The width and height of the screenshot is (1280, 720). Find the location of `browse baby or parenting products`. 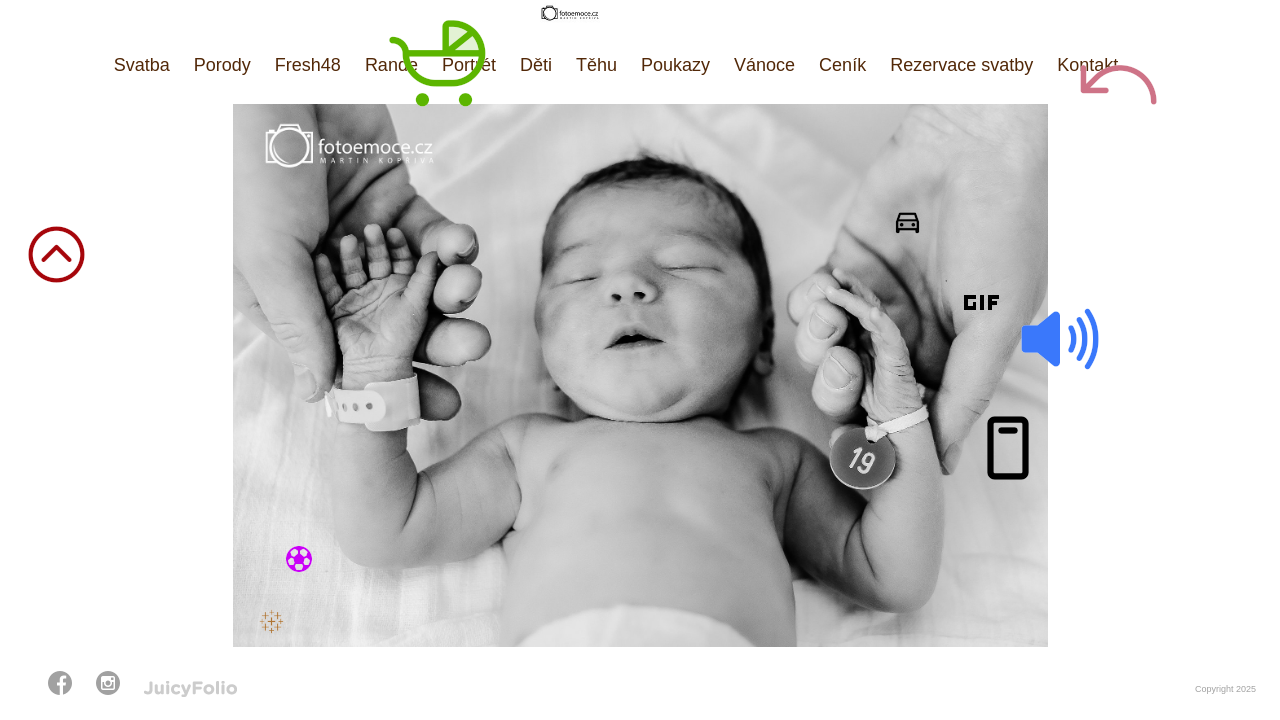

browse baby or parenting products is located at coordinates (439, 60).